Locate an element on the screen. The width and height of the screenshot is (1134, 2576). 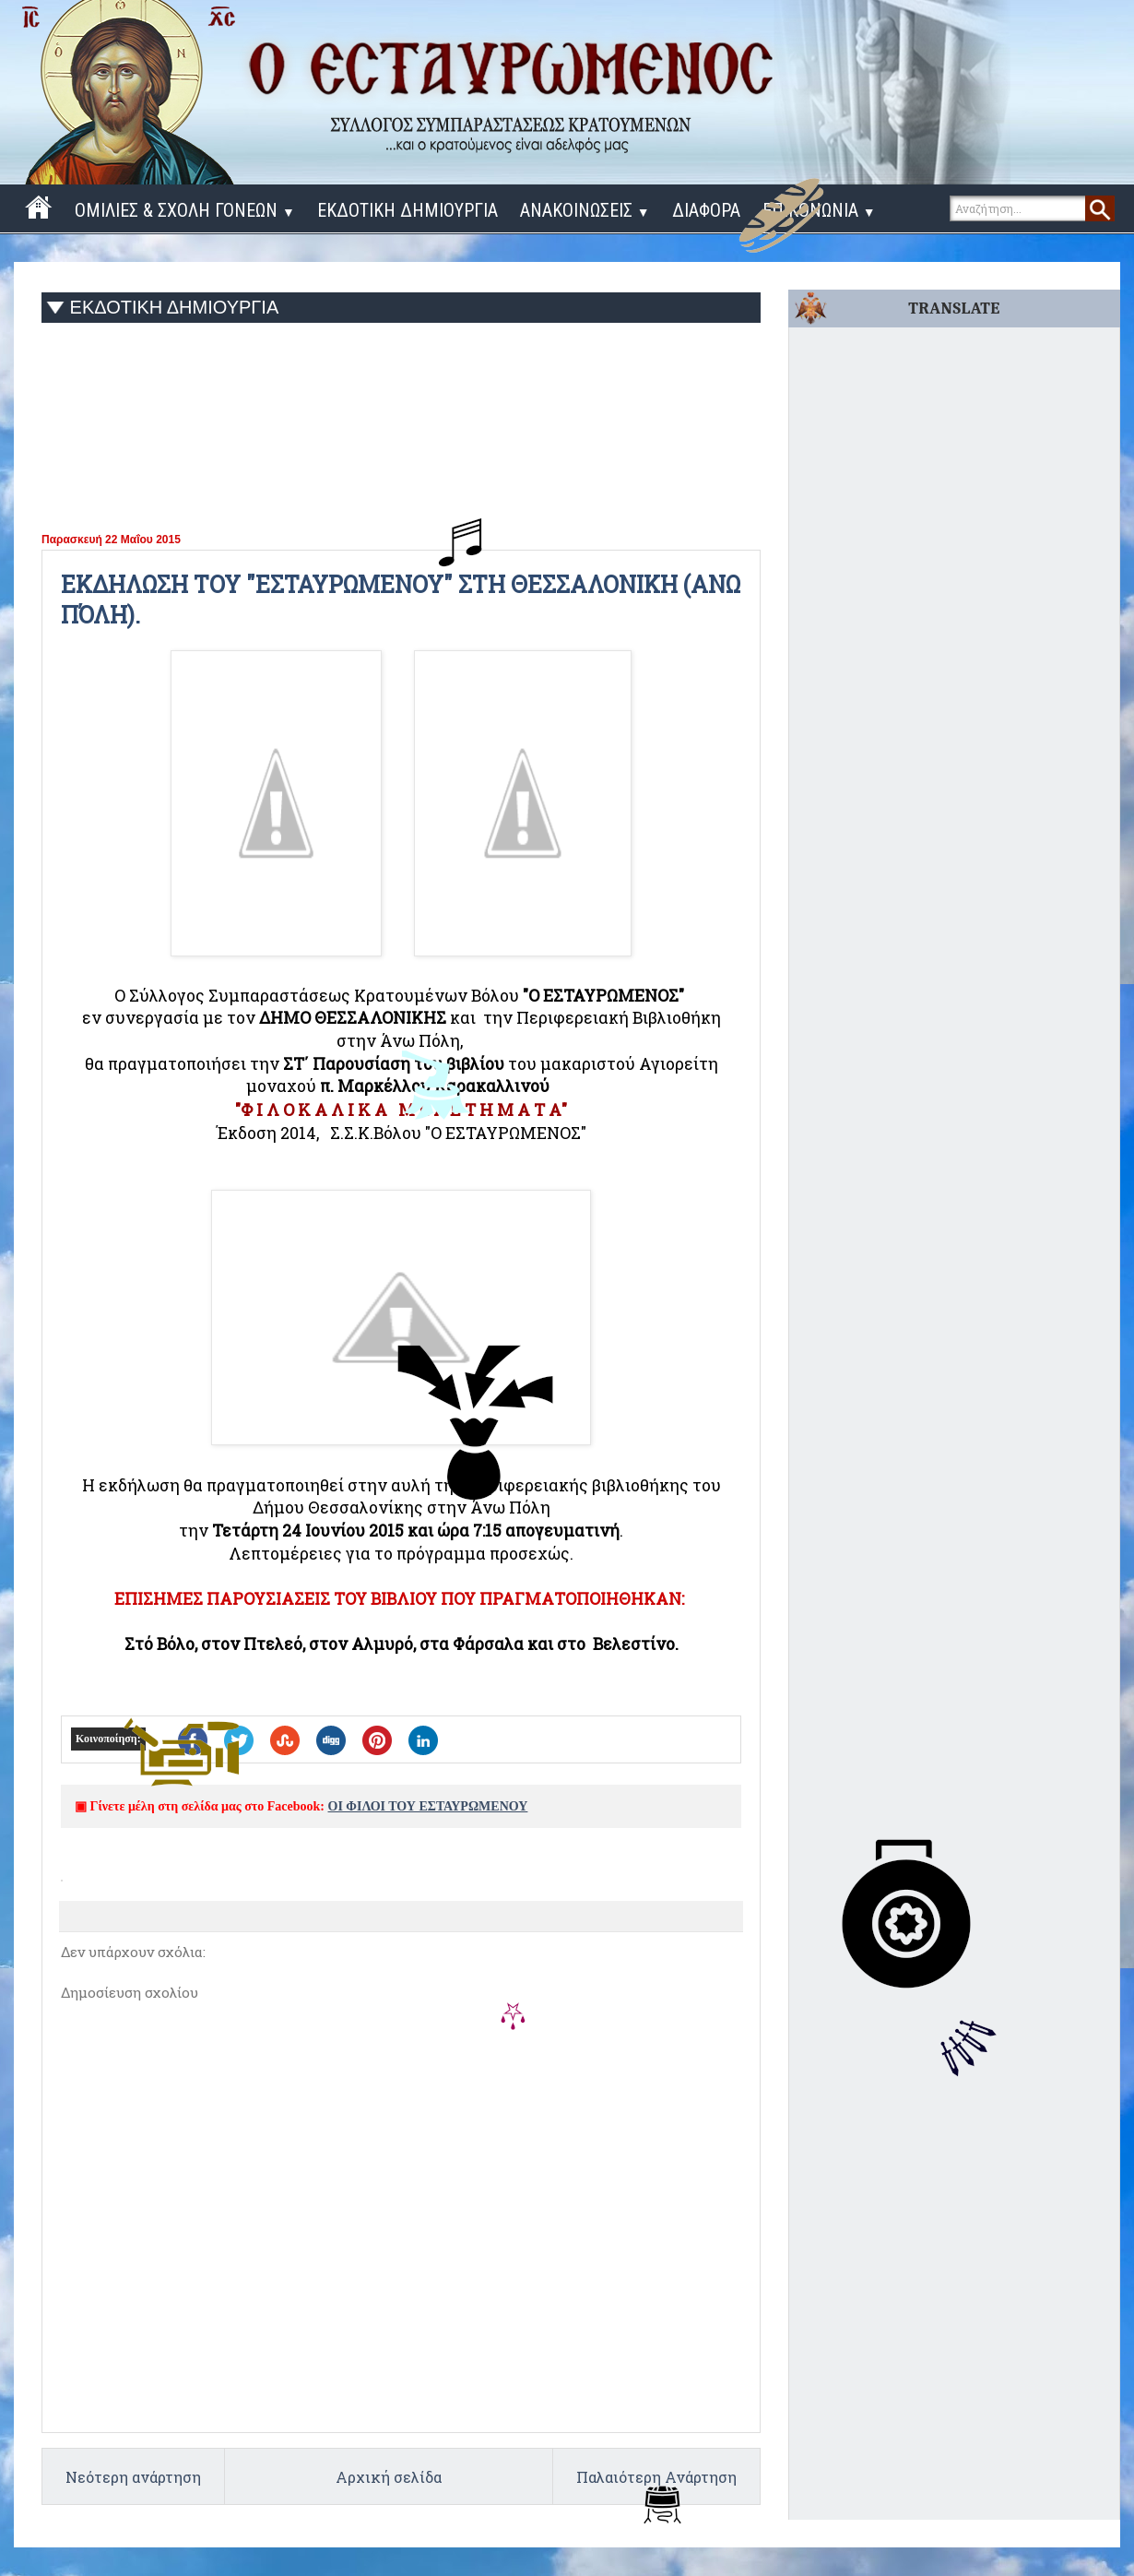
place a teller mine explosive in-game is located at coordinates (906, 1914).